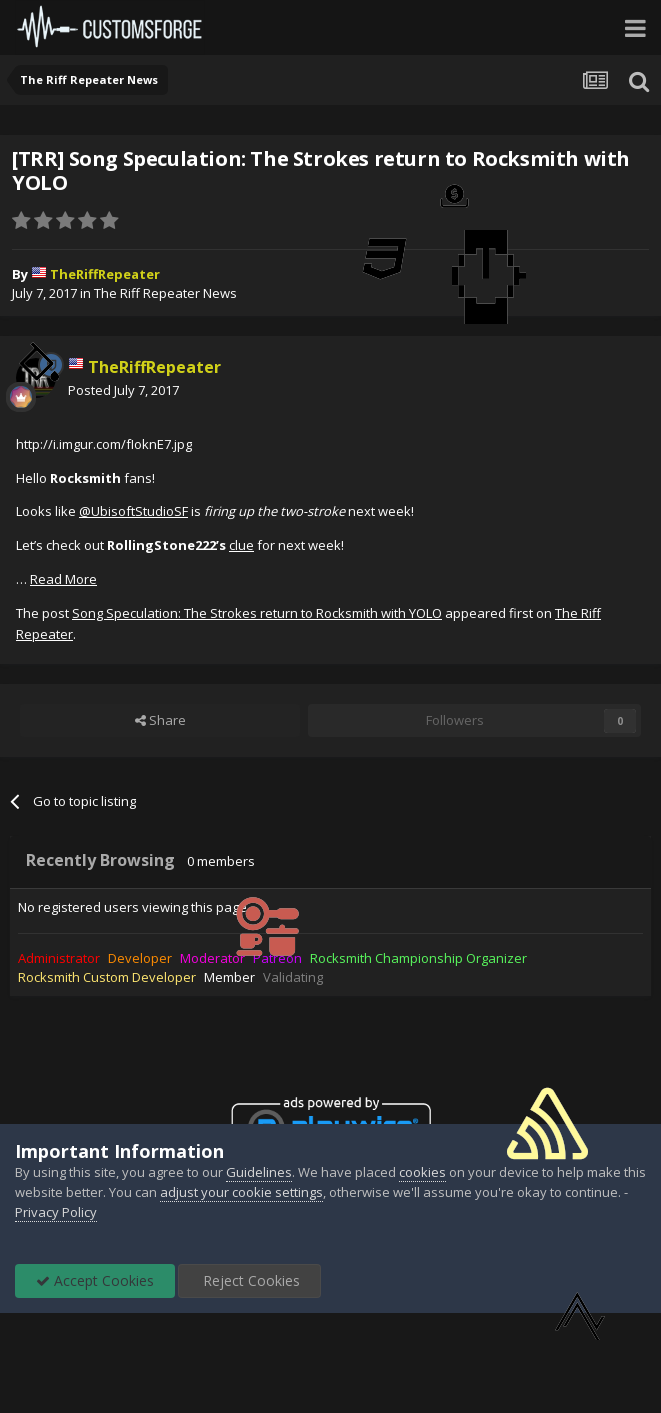 The width and height of the screenshot is (661, 1413). Describe the element at coordinates (454, 195) in the screenshot. I see `make a donation` at that location.